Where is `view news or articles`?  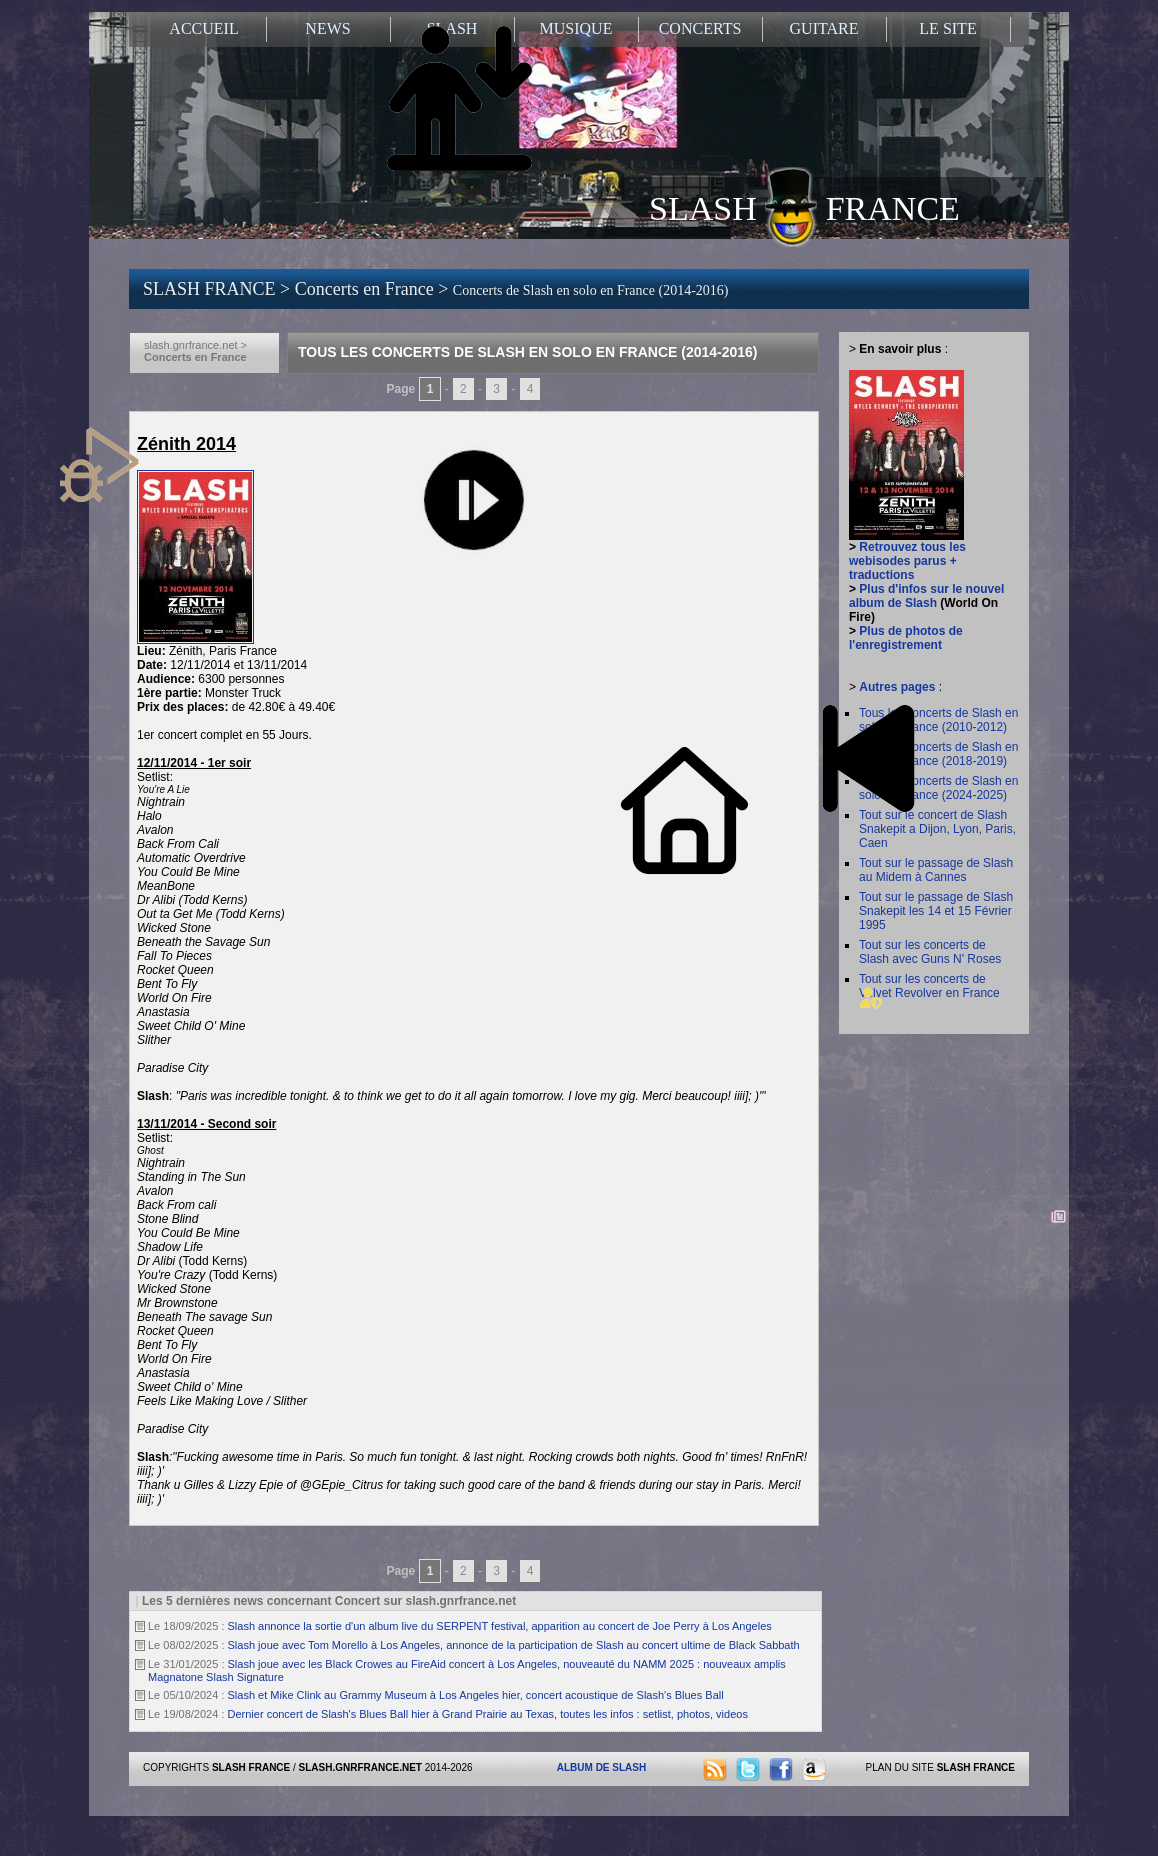
view news or articles is located at coordinates (1058, 1216).